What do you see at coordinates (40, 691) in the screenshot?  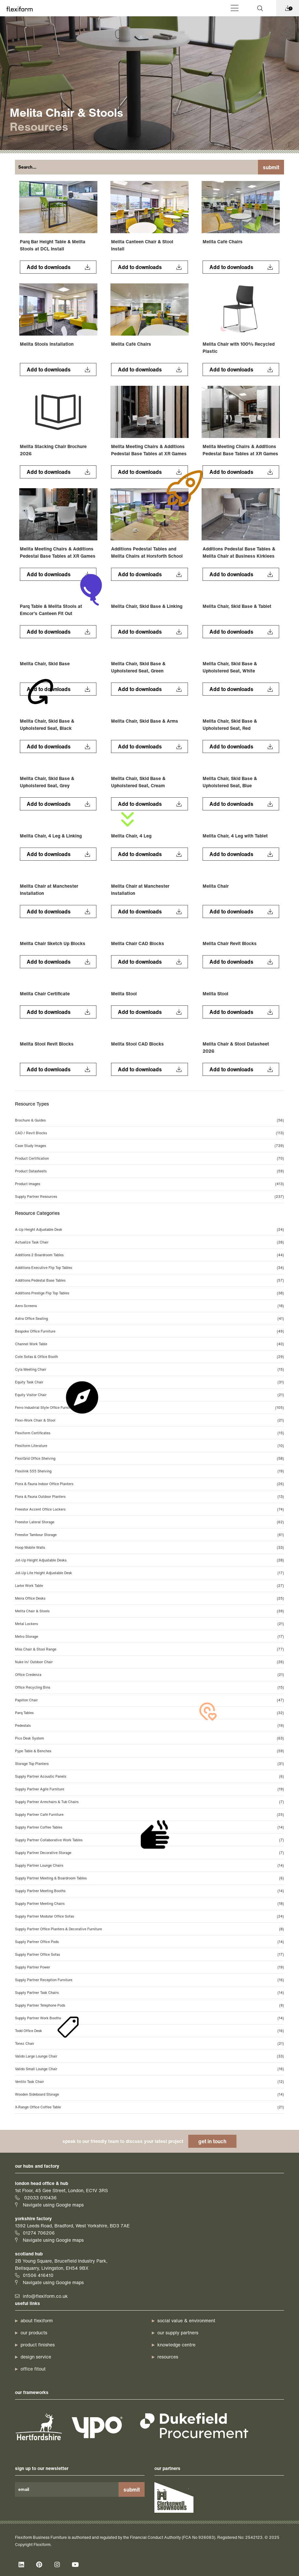 I see `rotate object 360 degrees` at bounding box center [40, 691].